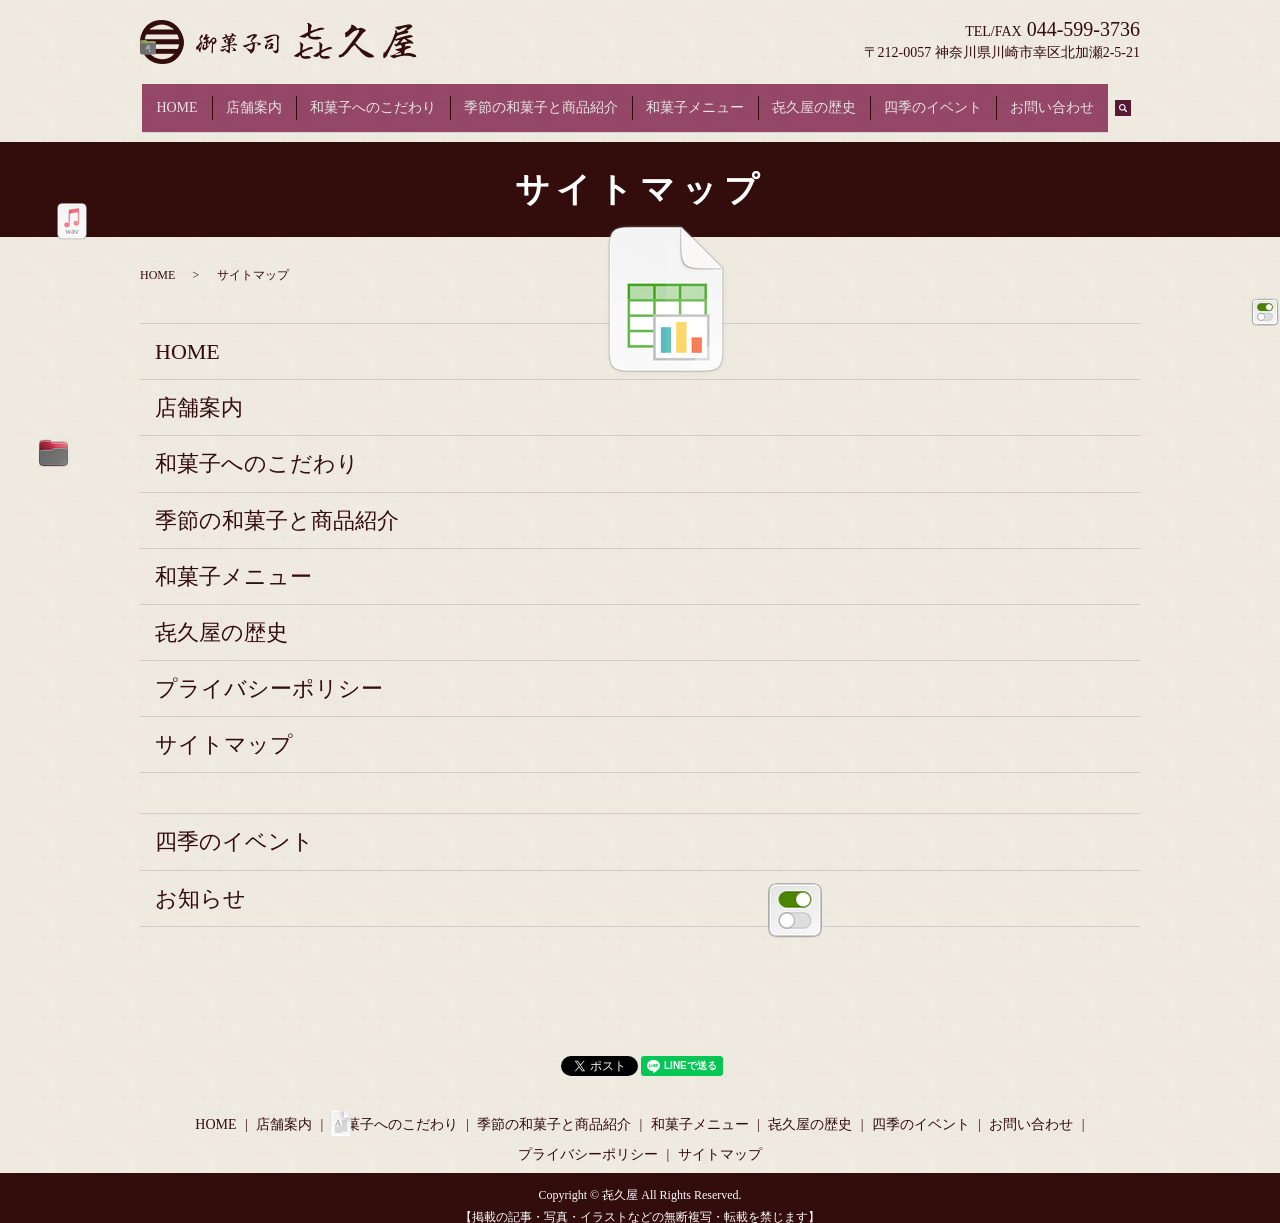  I want to click on open a spreadsheet file, so click(666, 299).